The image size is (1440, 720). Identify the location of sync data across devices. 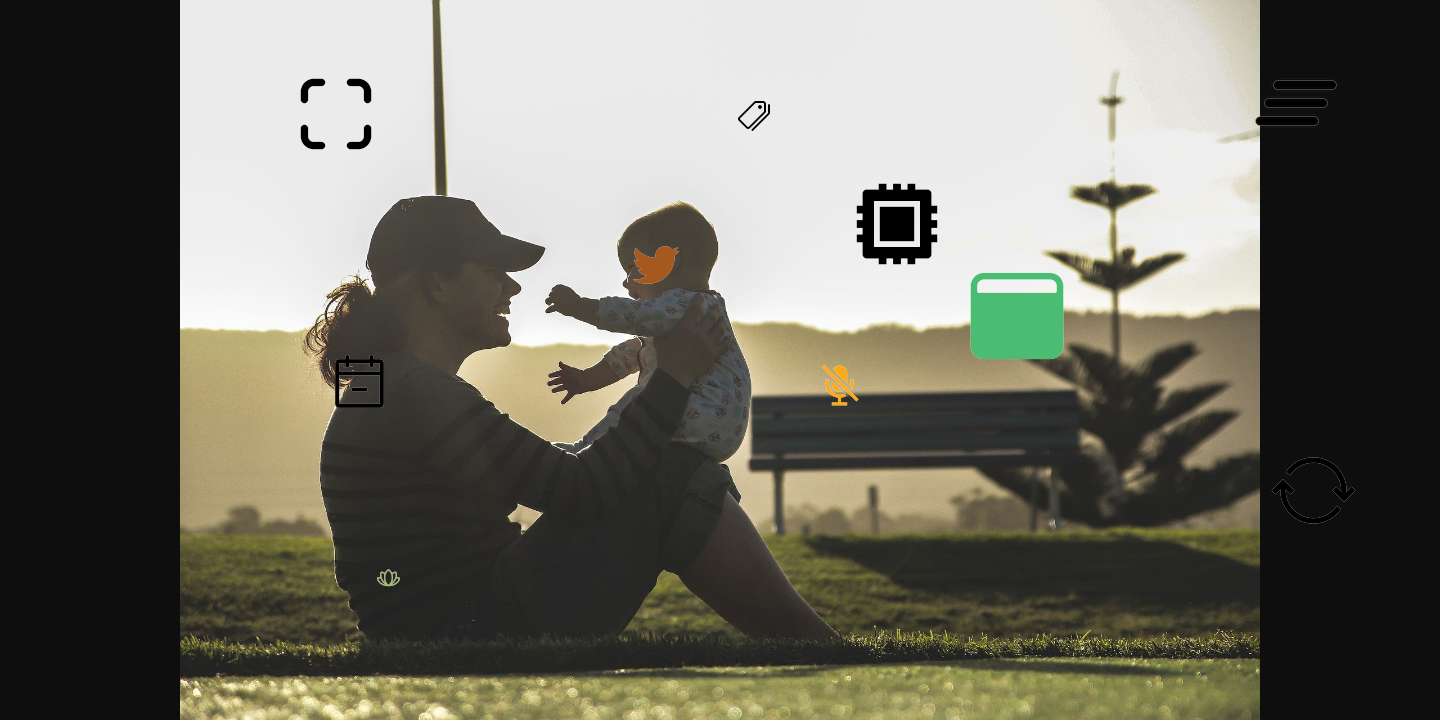
(1313, 490).